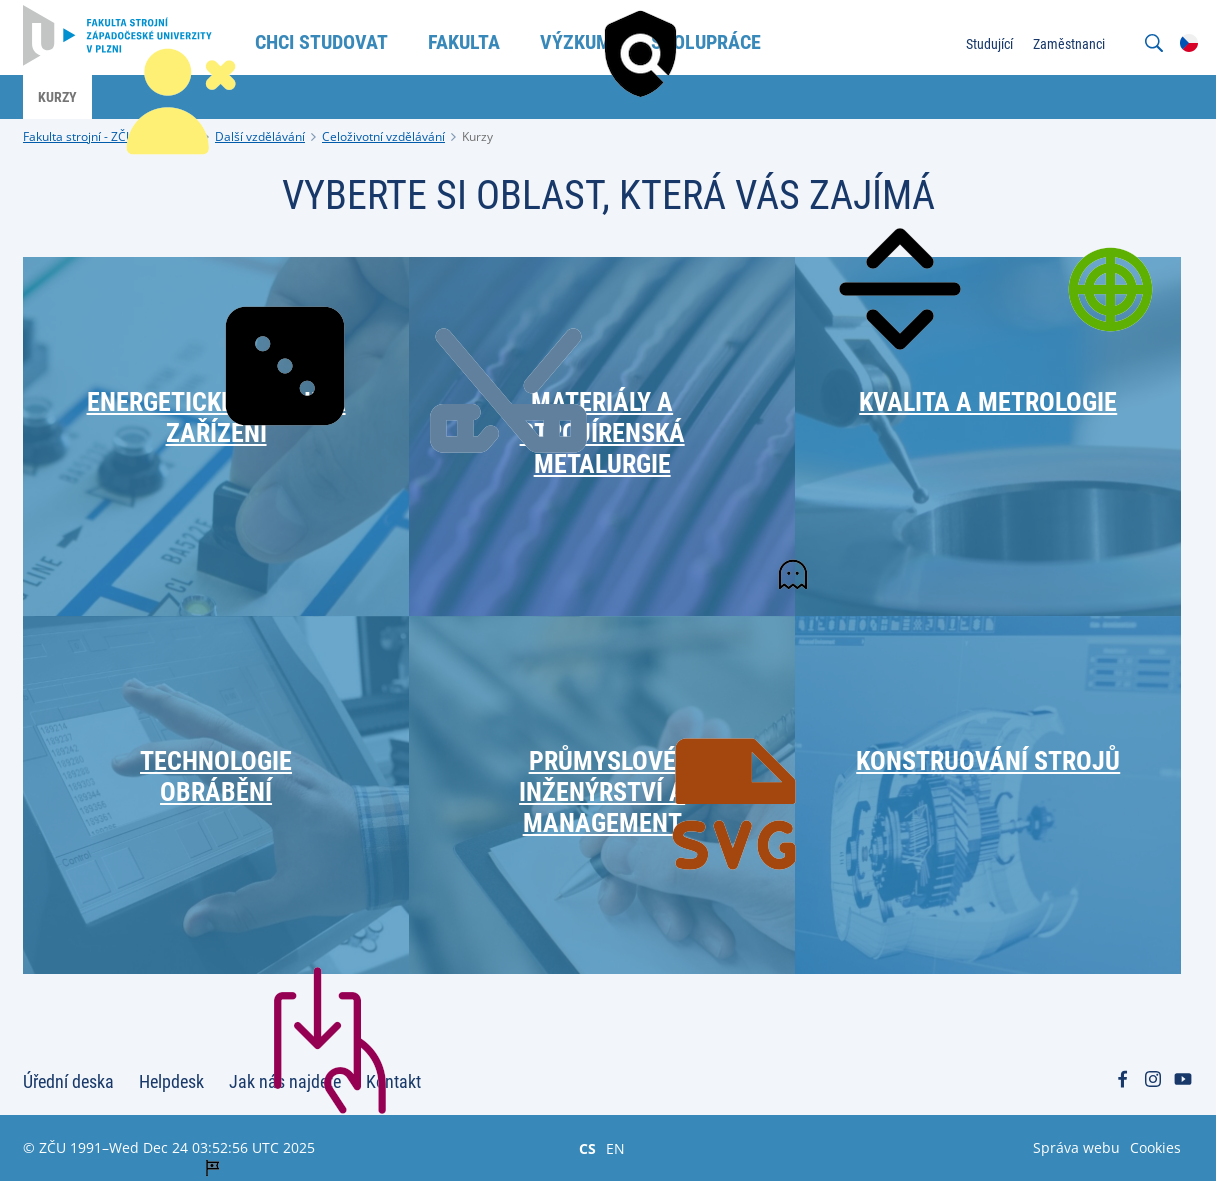 The image size is (1216, 1181). Describe the element at coordinates (1110, 289) in the screenshot. I see `view polar chart or radial data visualization` at that location.